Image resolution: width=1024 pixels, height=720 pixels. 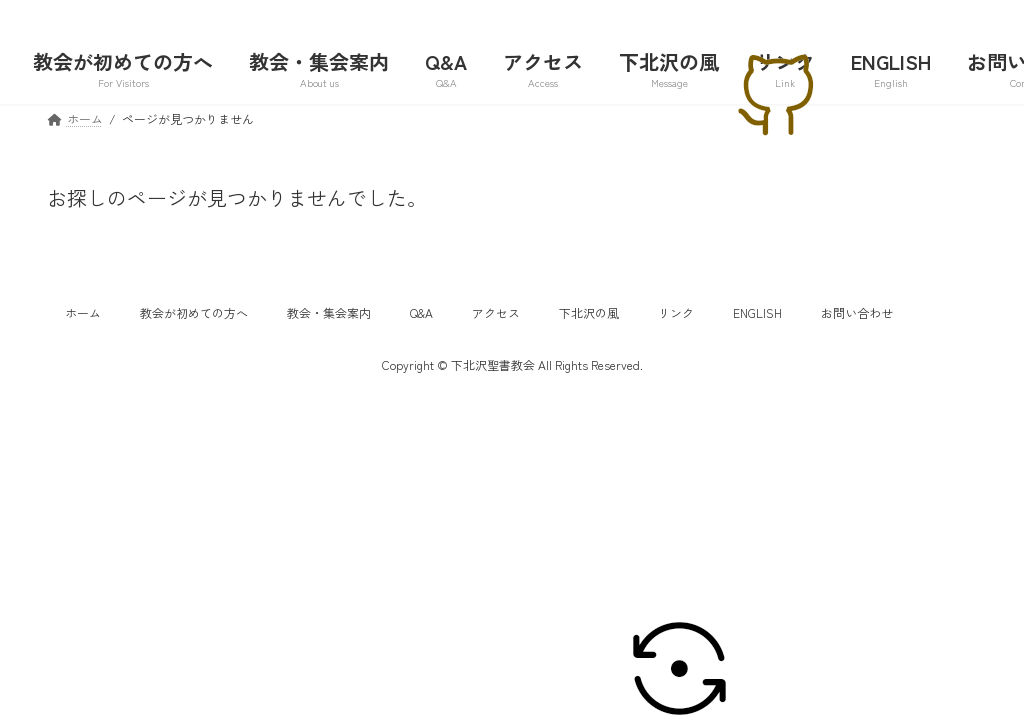 What do you see at coordinates (775, 95) in the screenshot?
I see `open github repository` at bounding box center [775, 95].